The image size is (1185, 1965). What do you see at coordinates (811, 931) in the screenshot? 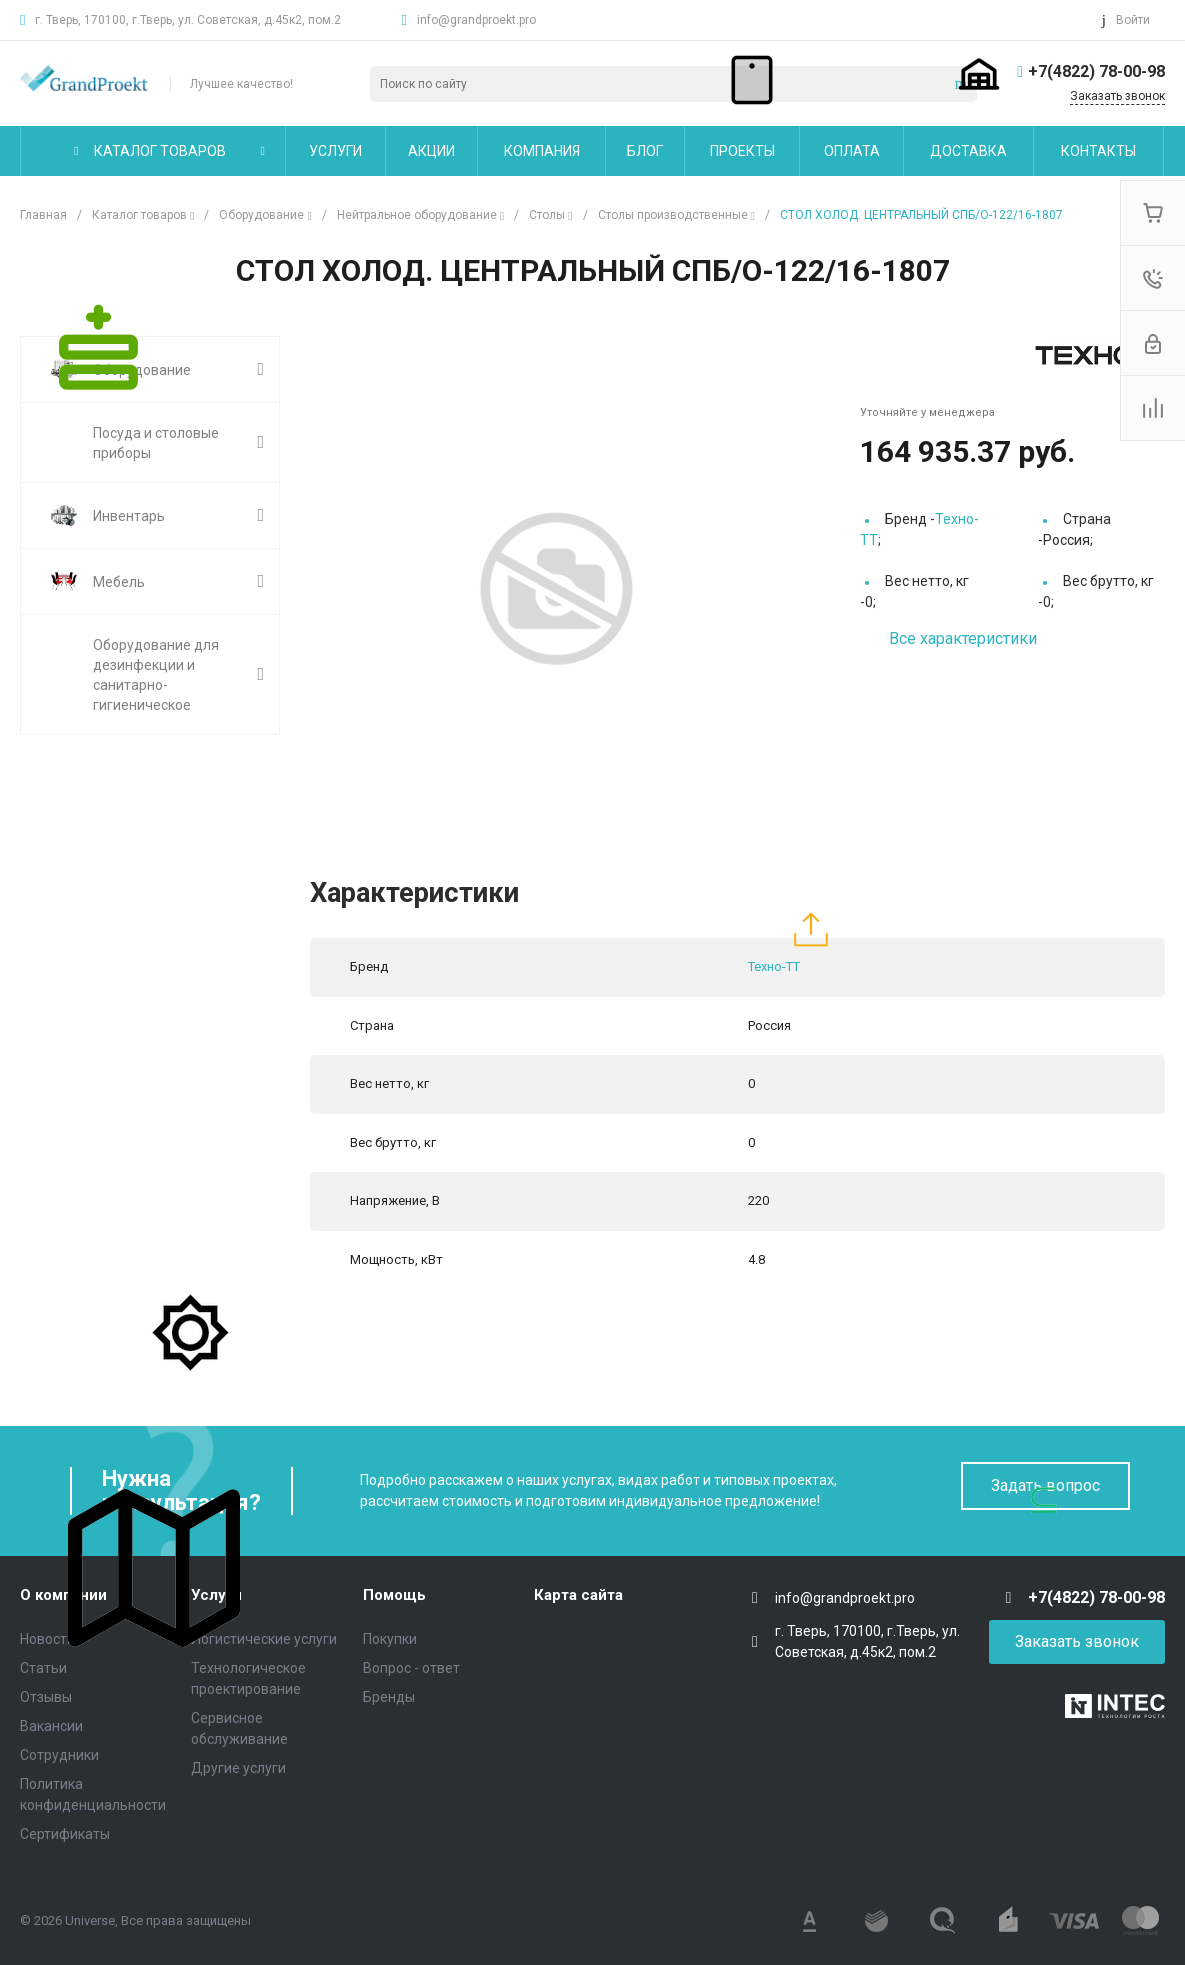
I see `upload a file or document` at bounding box center [811, 931].